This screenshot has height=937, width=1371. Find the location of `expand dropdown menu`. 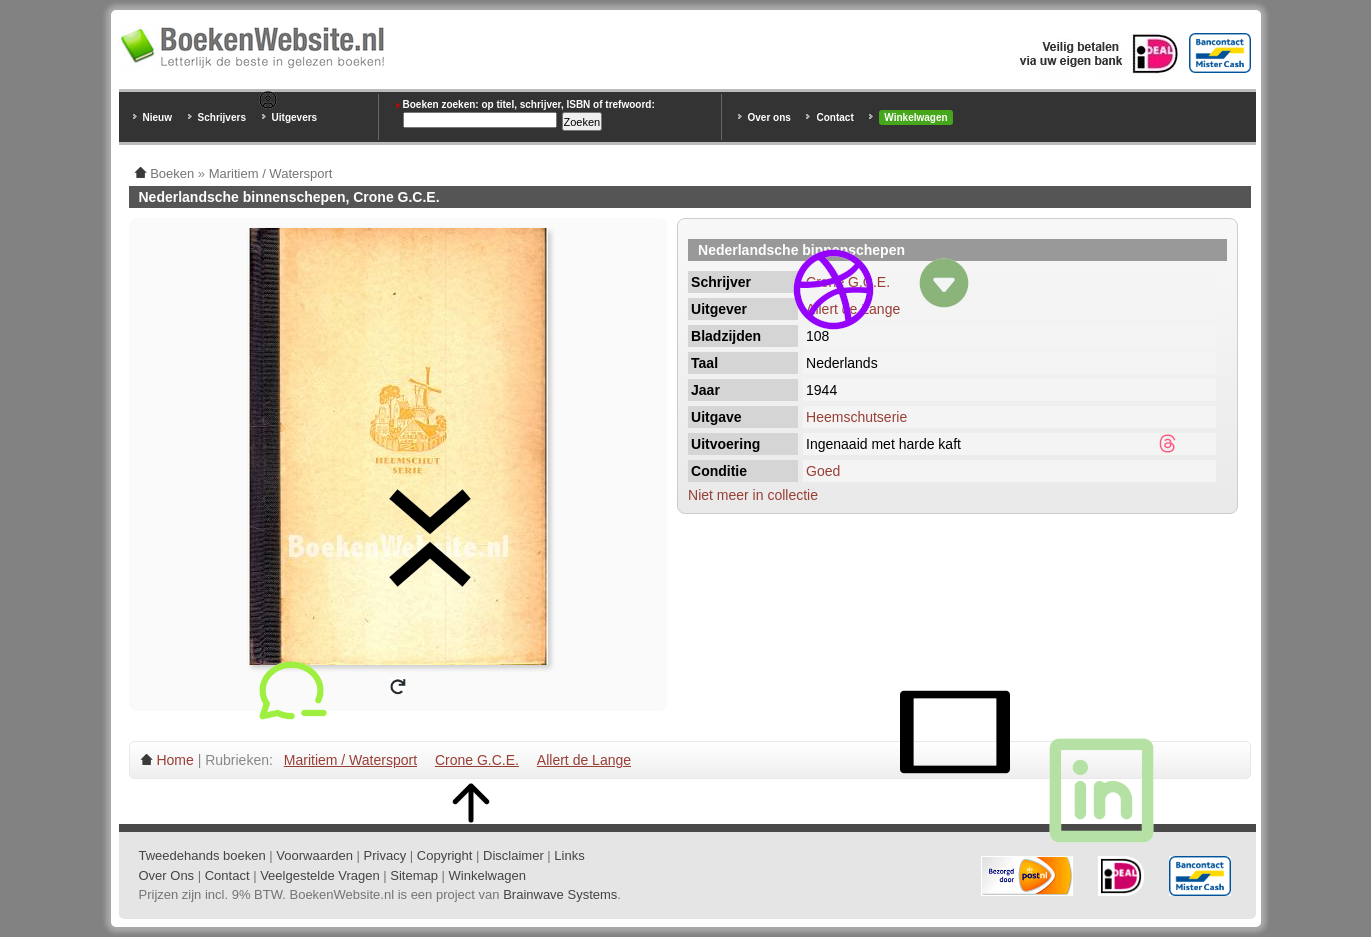

expand dropdown menu is located at coordinates (944, 283).